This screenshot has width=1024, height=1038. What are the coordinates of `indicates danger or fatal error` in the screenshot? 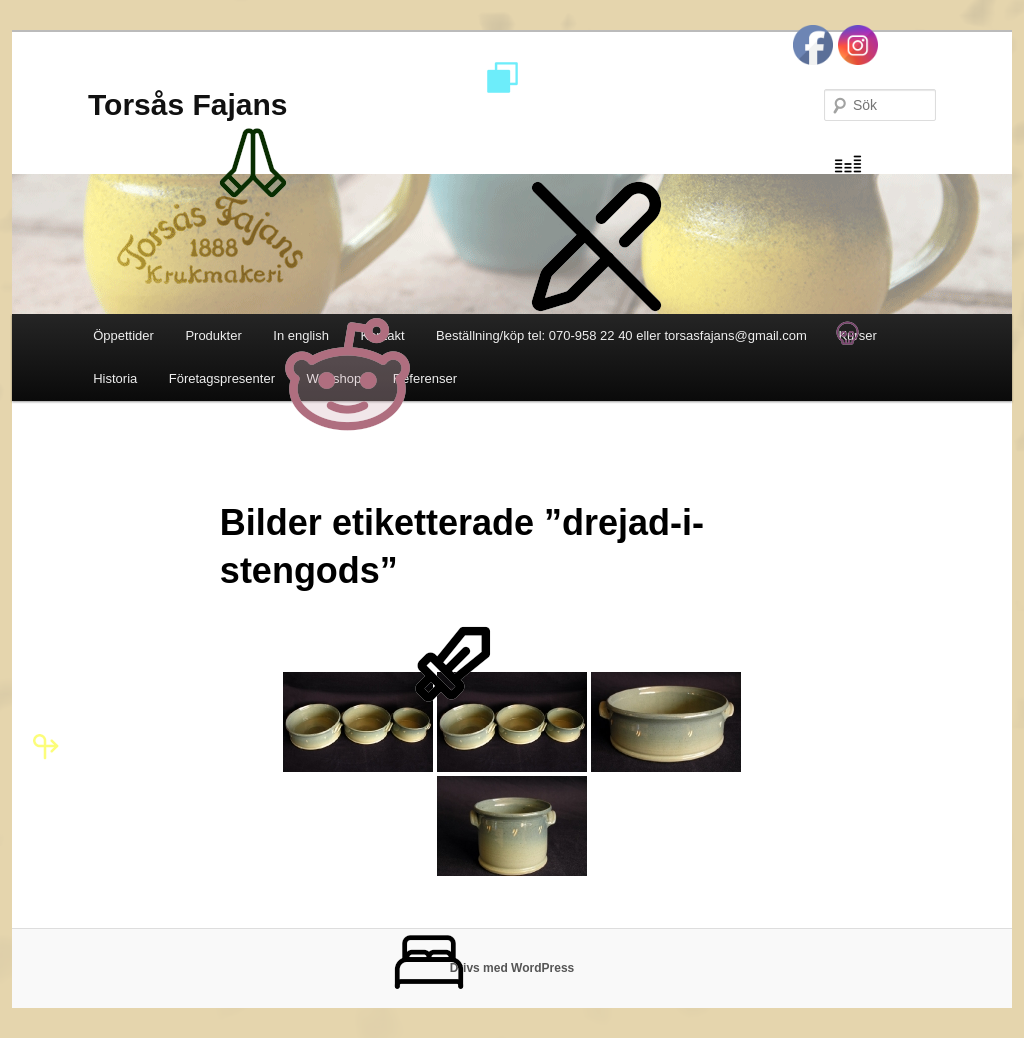 It's located at (847, 333).